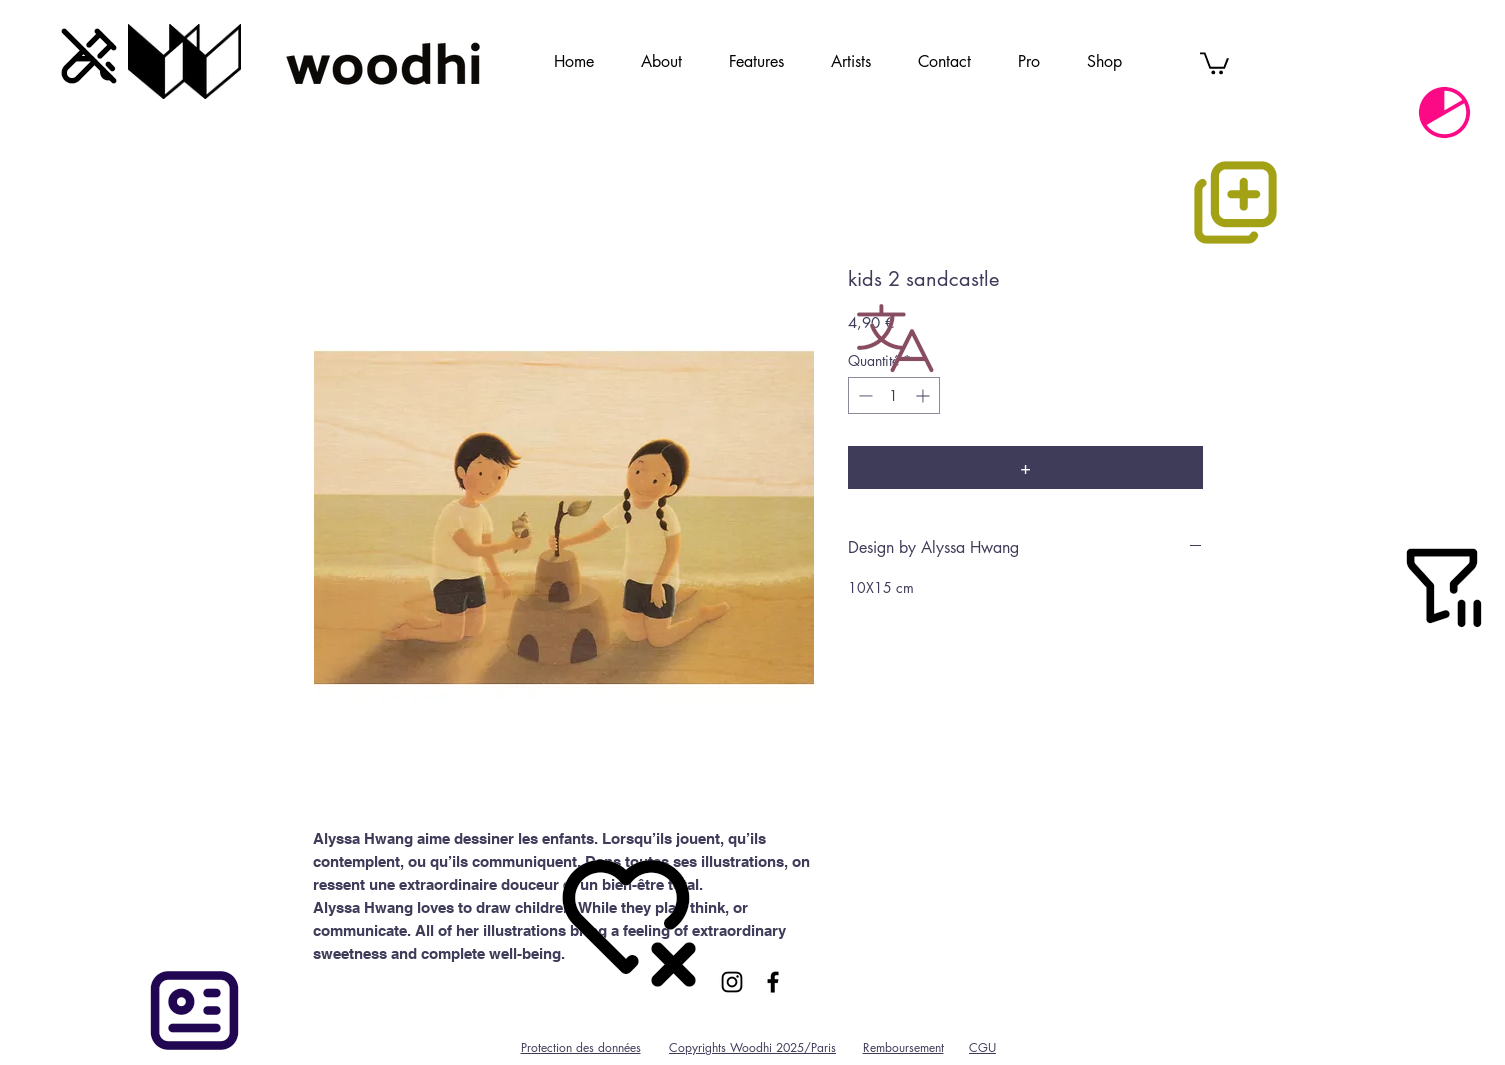 This screenshot has width=1505, height=1065. Describe the element at coordinates (1235, 202) in the screenshot. I see `add a new item to your library` at that location.